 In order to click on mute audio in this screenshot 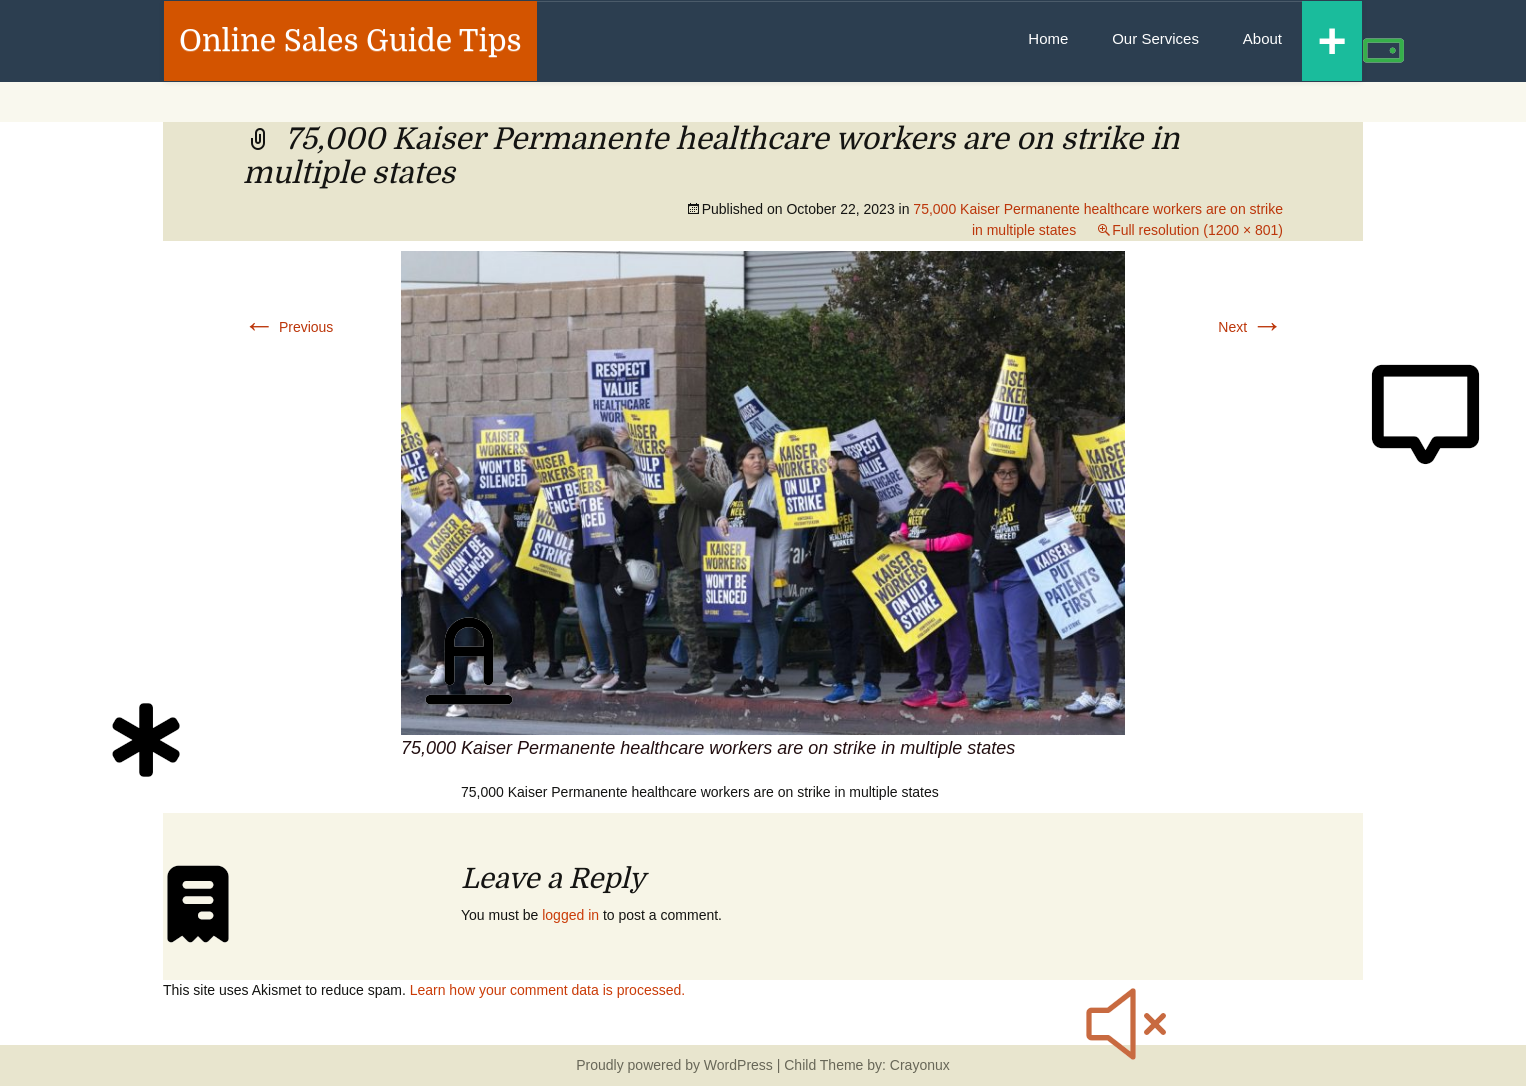, I will do `click(1122, 1024)`.